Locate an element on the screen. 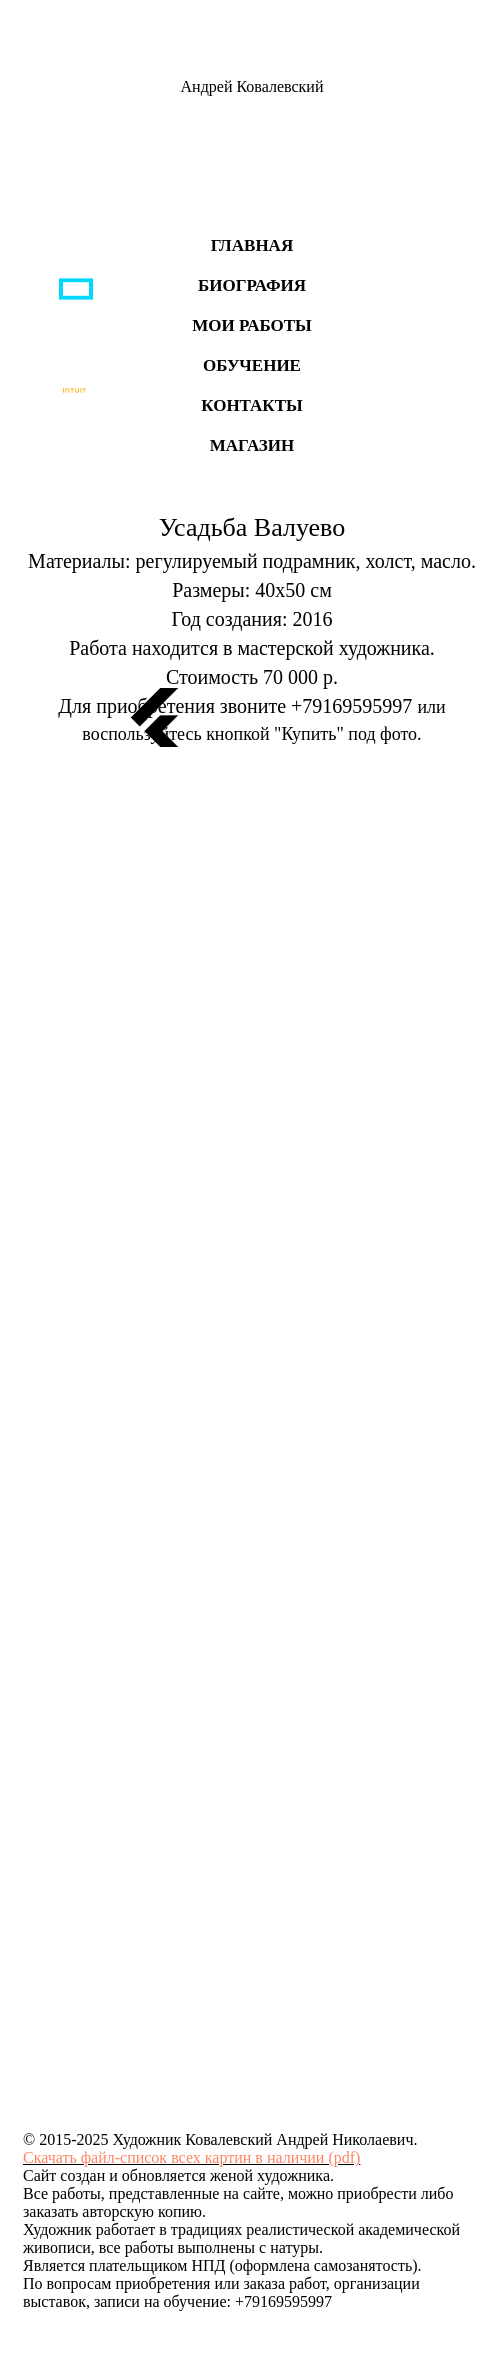 The height and width of the screenshot is (2375, 504). intuit company logo is located at coordinates (74, 390).